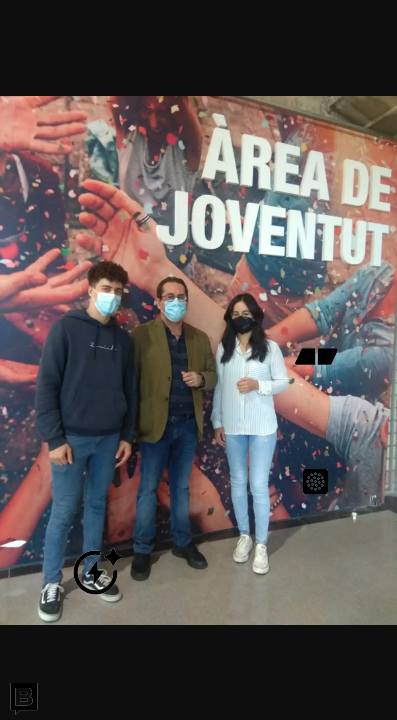 This screenshot has height=720, width=397. Describe the element at coordinates (315, 481) in the screenshot. I see `open the Photocrowd app` at that location.